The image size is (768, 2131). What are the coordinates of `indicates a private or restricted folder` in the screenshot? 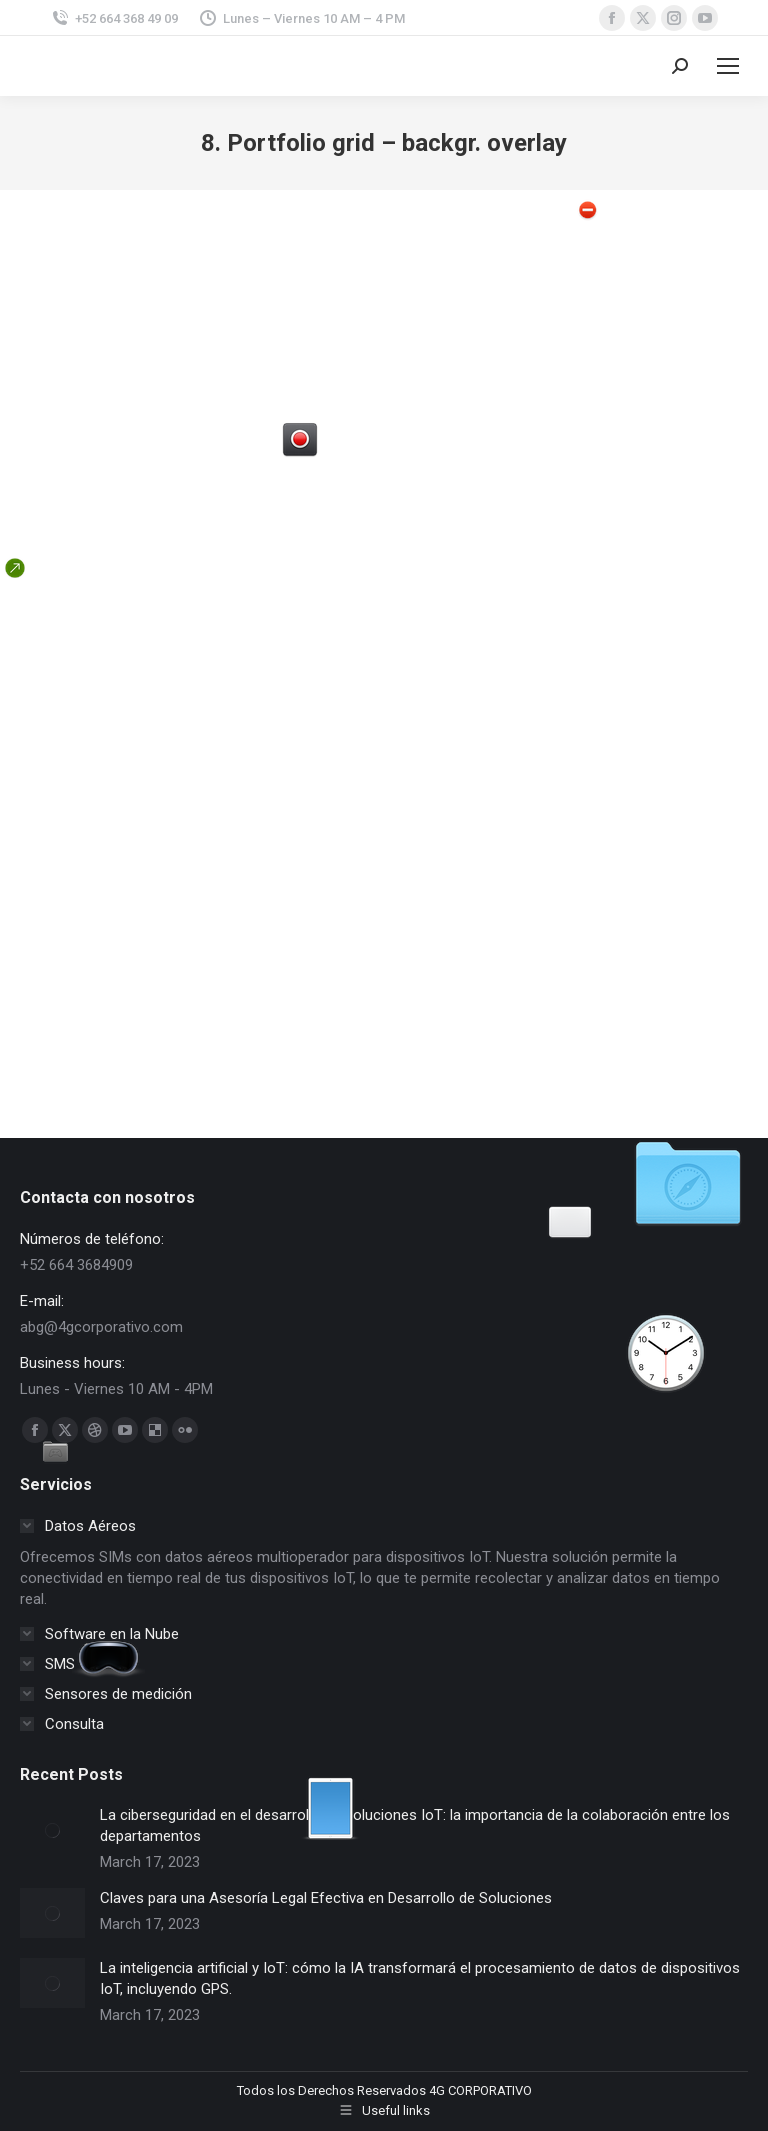 It's located at (554, 184).